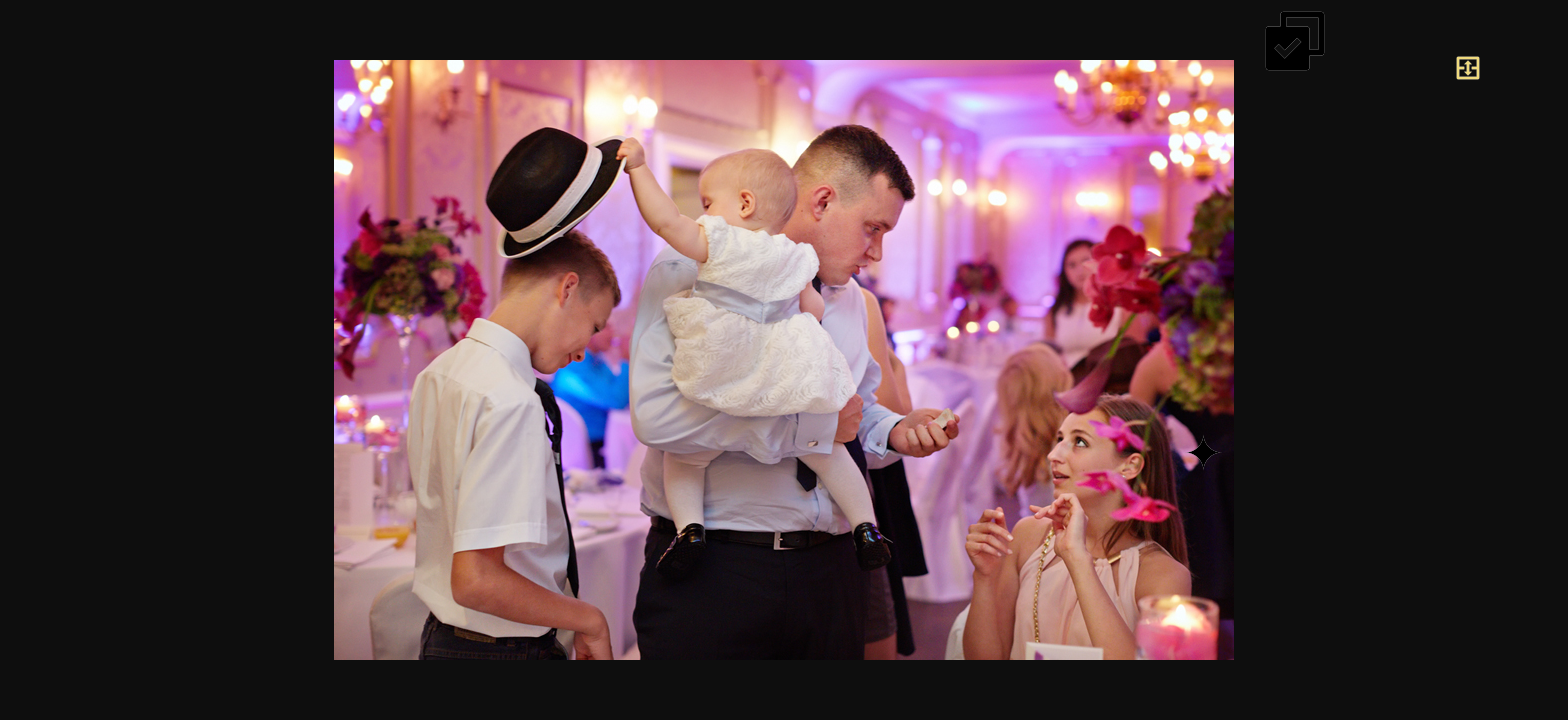  I want to click on split table cells vertically, so click(1468, 68).